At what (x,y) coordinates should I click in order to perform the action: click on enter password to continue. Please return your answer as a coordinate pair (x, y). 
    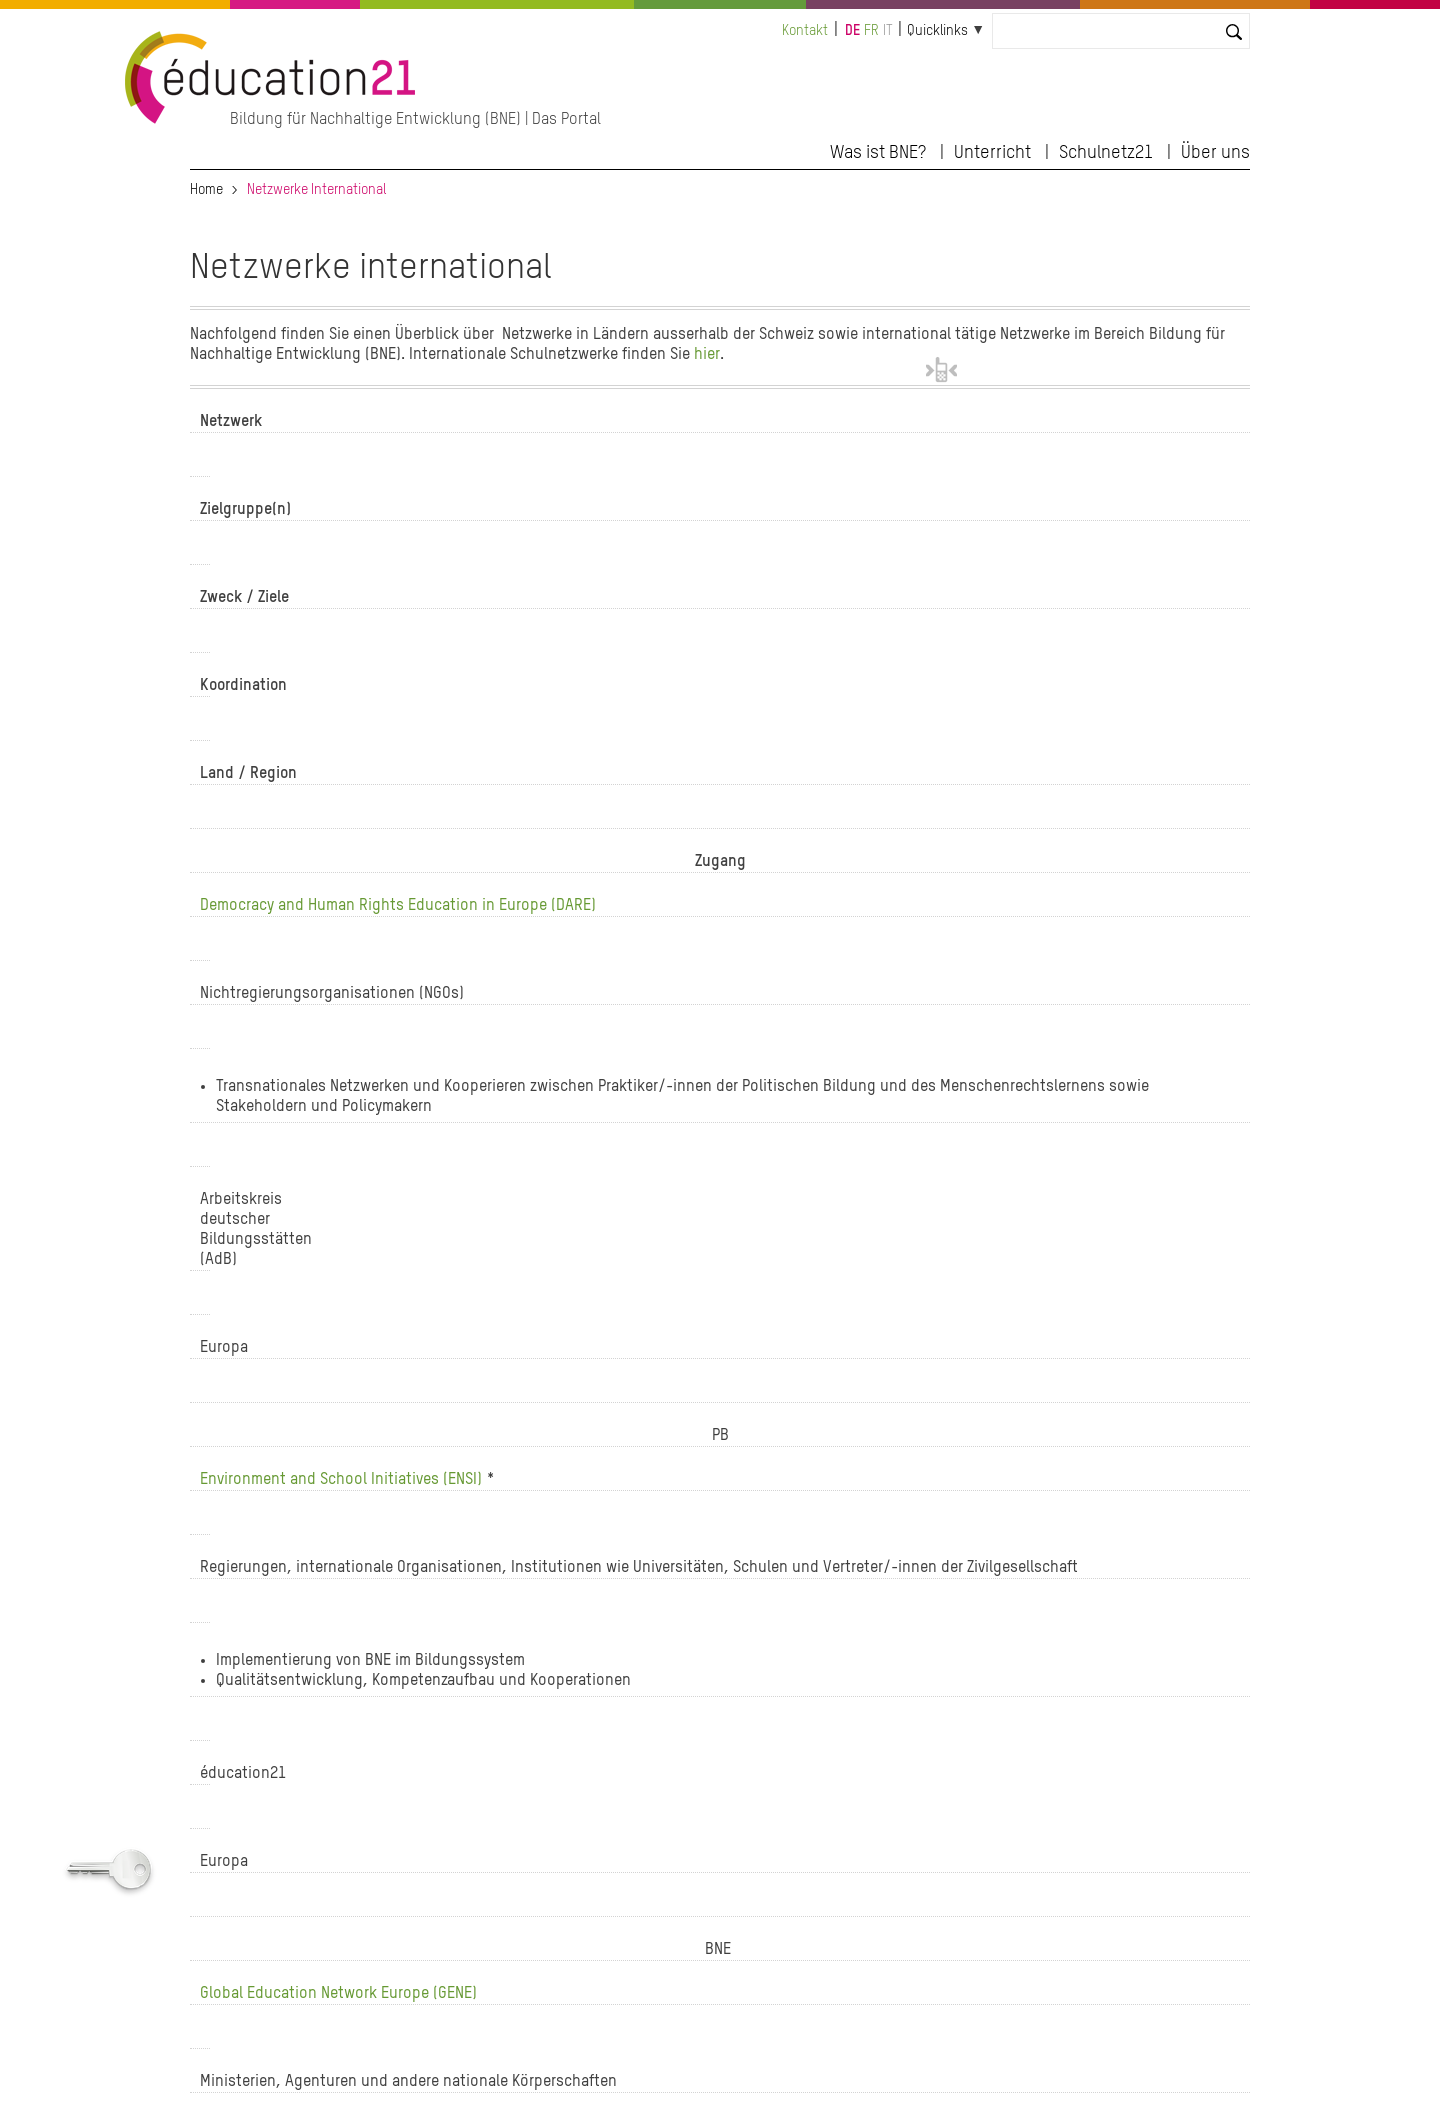
    Looking at the image, I should click on (109, 1870).